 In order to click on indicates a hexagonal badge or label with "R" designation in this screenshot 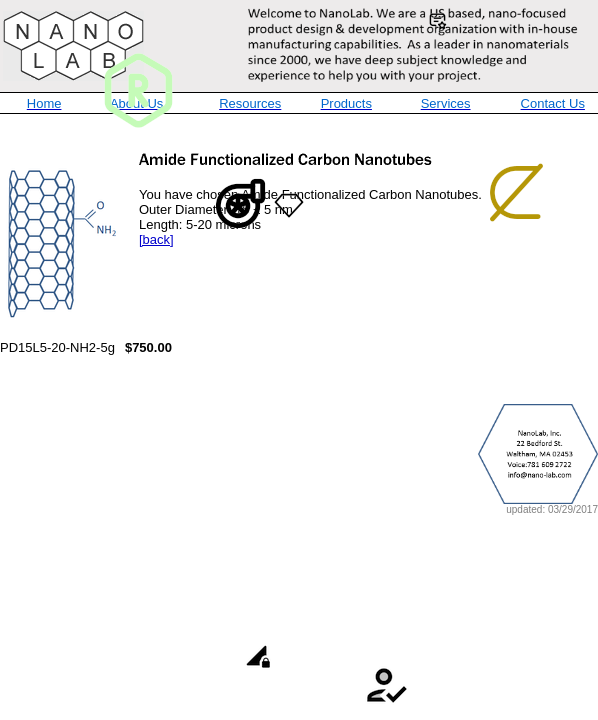, I will do `click(138, 90)`.